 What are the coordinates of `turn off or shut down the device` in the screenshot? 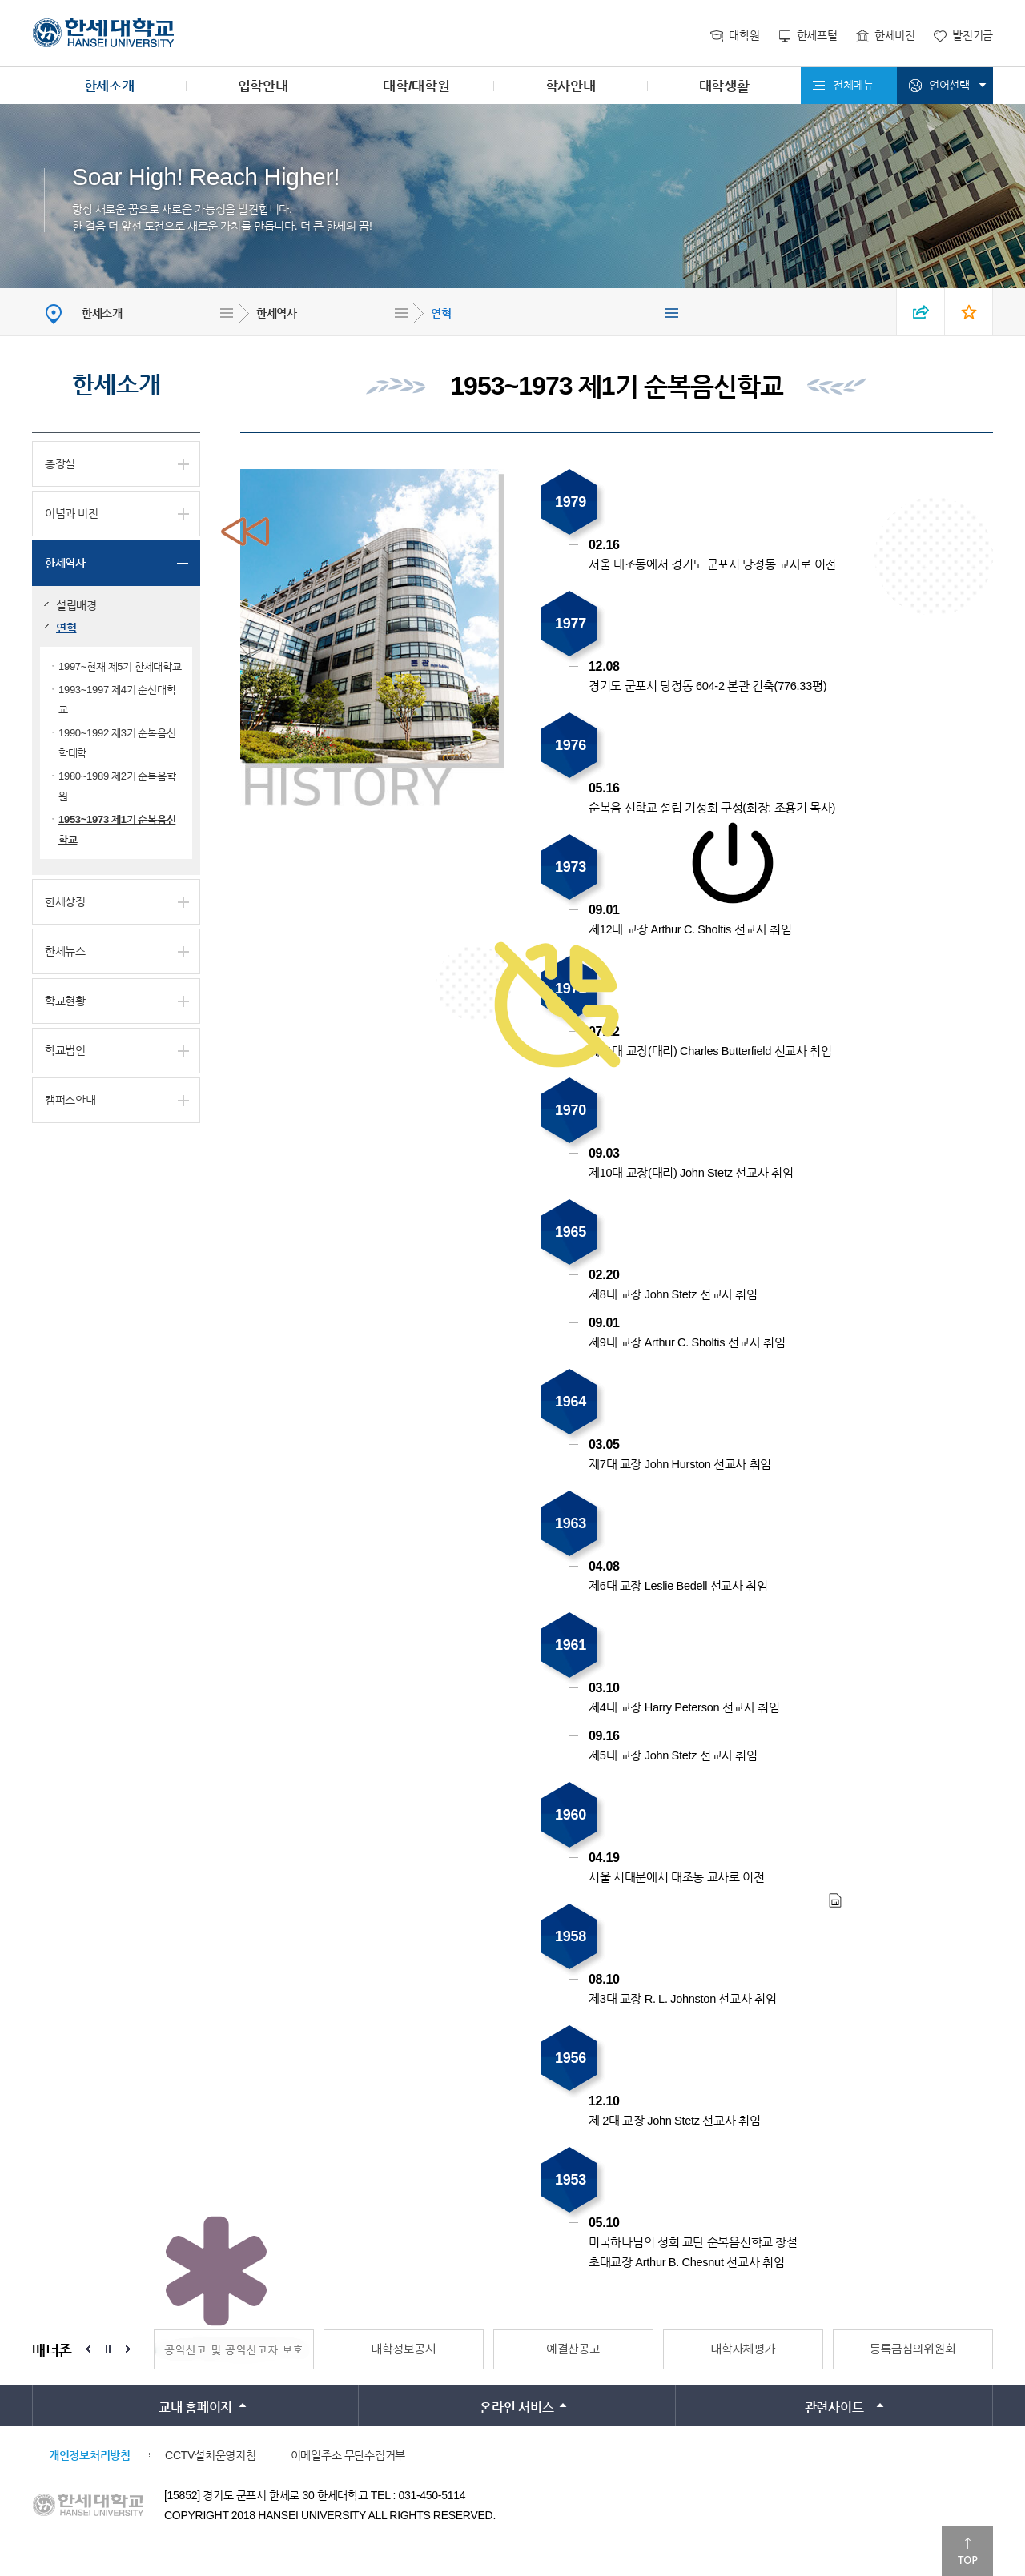 It's located at (733, 863).